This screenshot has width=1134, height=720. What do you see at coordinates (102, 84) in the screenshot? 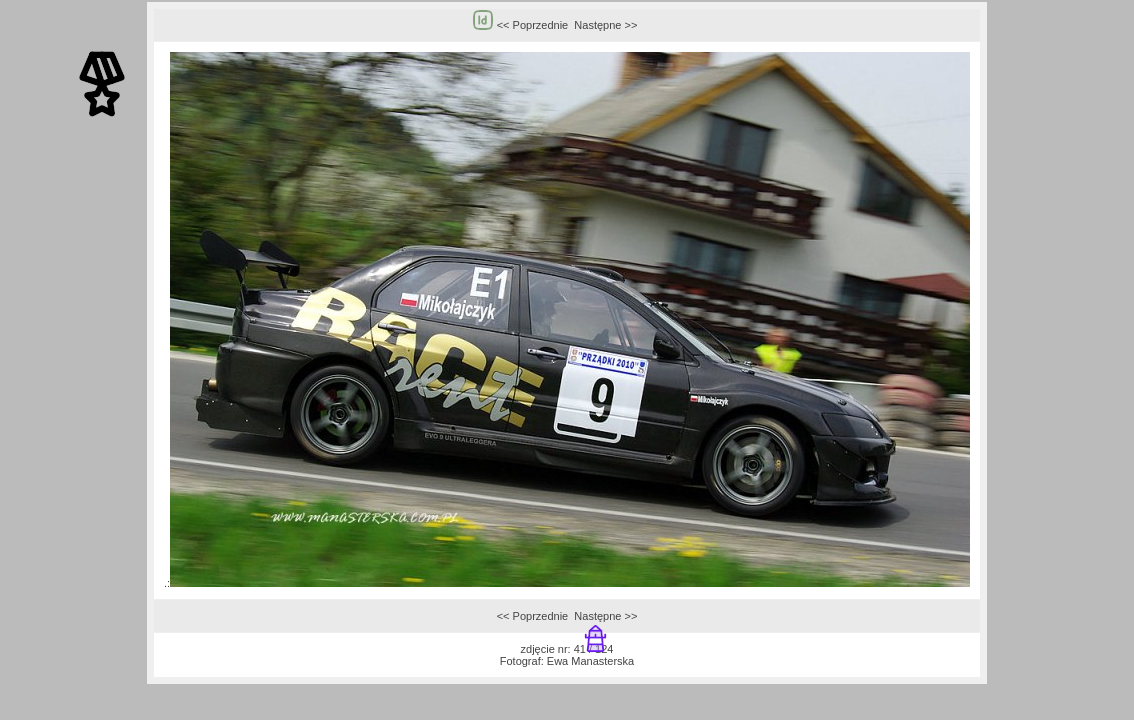
I see `view achievements or awards` at bounding box center [102, 84].